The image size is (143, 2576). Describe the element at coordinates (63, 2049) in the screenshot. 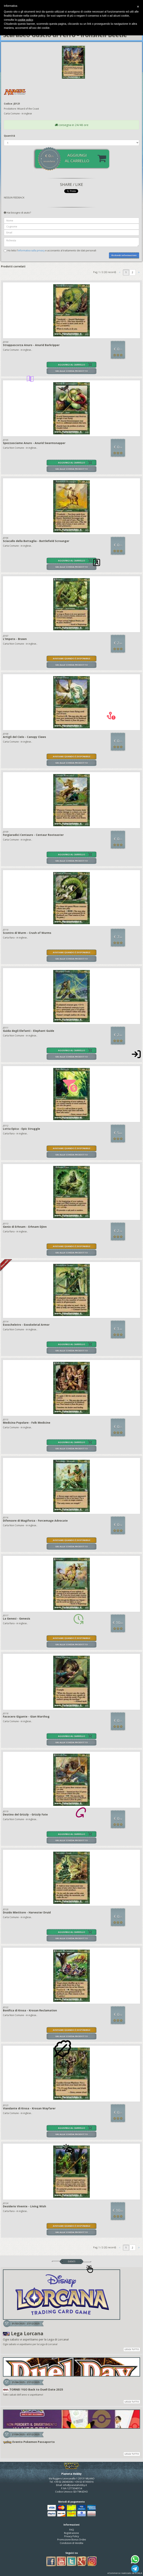

I see `view vegetarian or plant-based options` at that location.